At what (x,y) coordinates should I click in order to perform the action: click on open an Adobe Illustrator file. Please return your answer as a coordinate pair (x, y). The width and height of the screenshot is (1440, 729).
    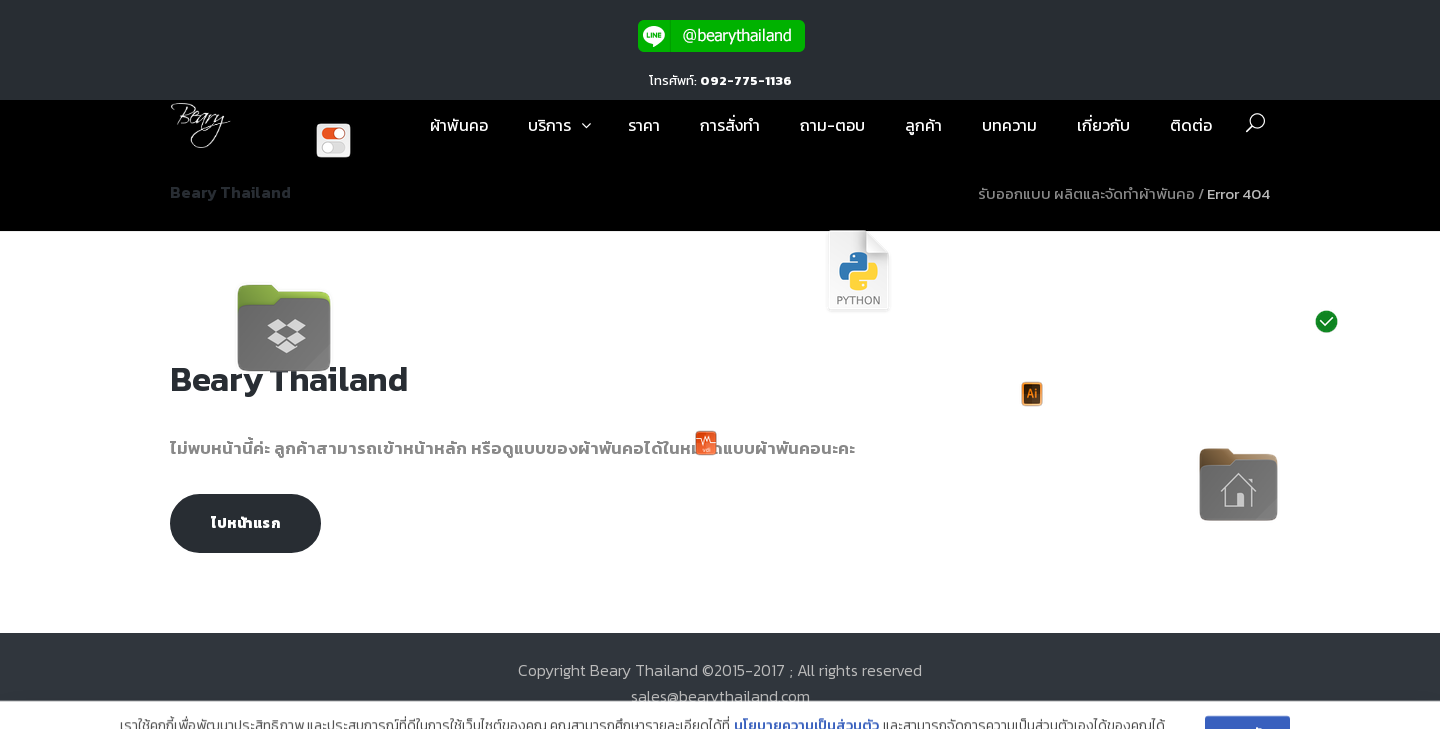
    Looking at the image, I should click on (1032, 394).